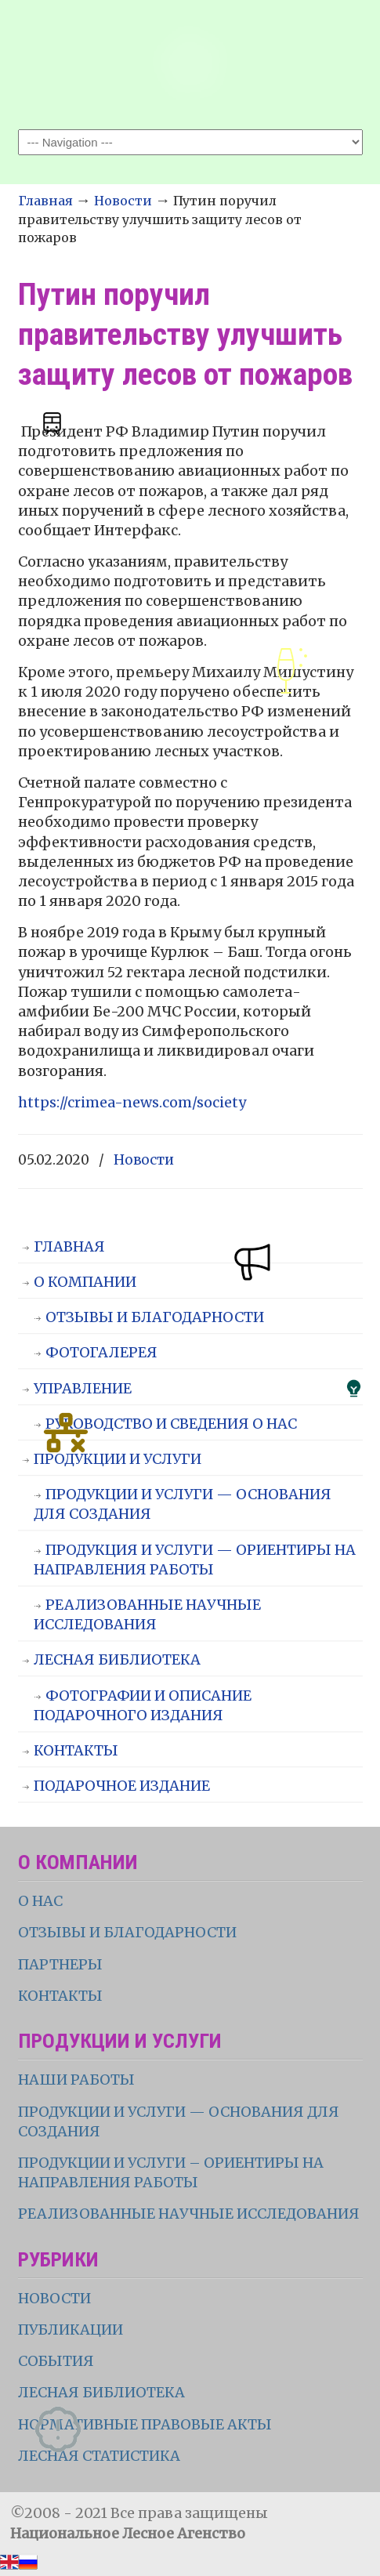 This screenshot has height=2576, width=380. I want to click on access tips or helpful suggestions, so click(353, 1388).